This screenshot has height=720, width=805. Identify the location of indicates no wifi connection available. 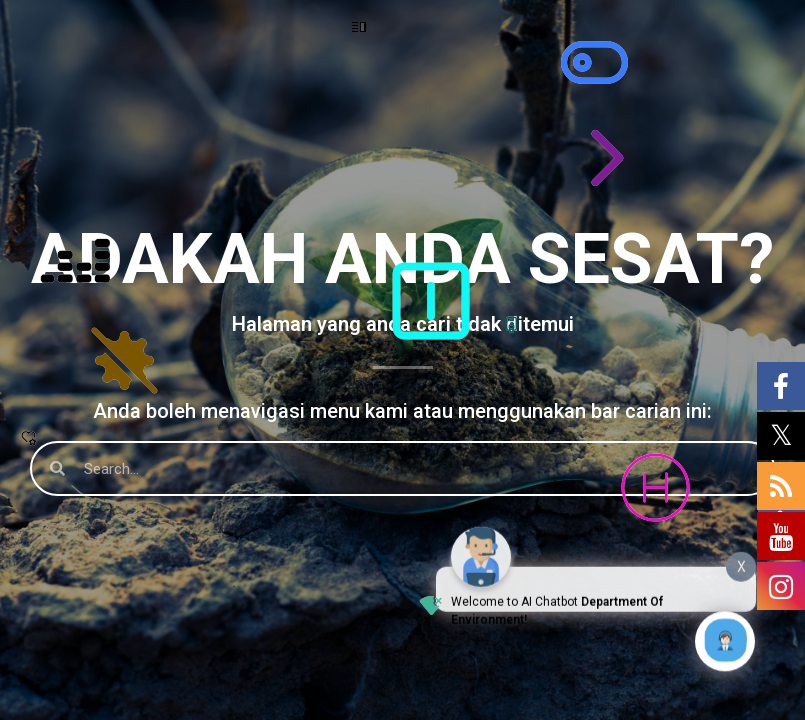
(431, 605).